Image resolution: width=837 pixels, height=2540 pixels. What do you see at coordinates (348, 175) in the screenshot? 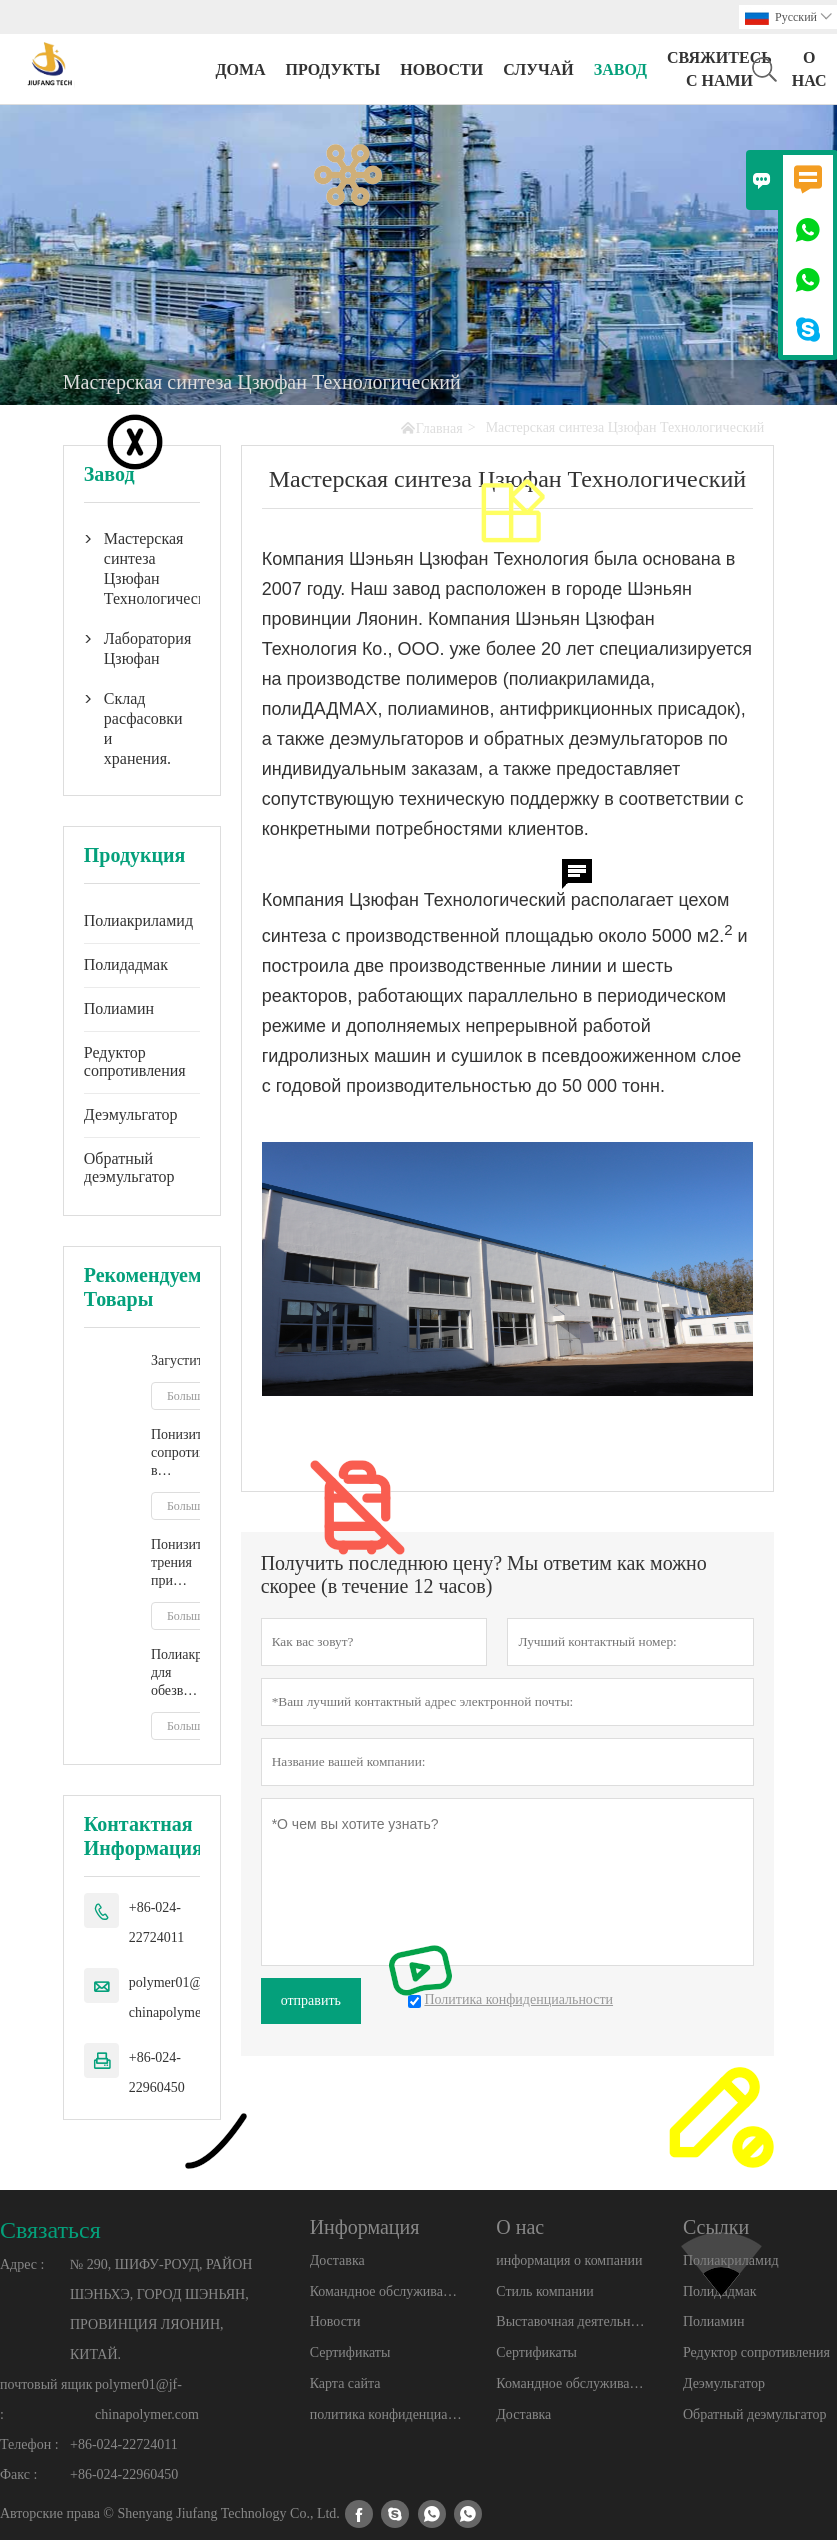
I see `view star network topology` at bounding box center [348, 175].